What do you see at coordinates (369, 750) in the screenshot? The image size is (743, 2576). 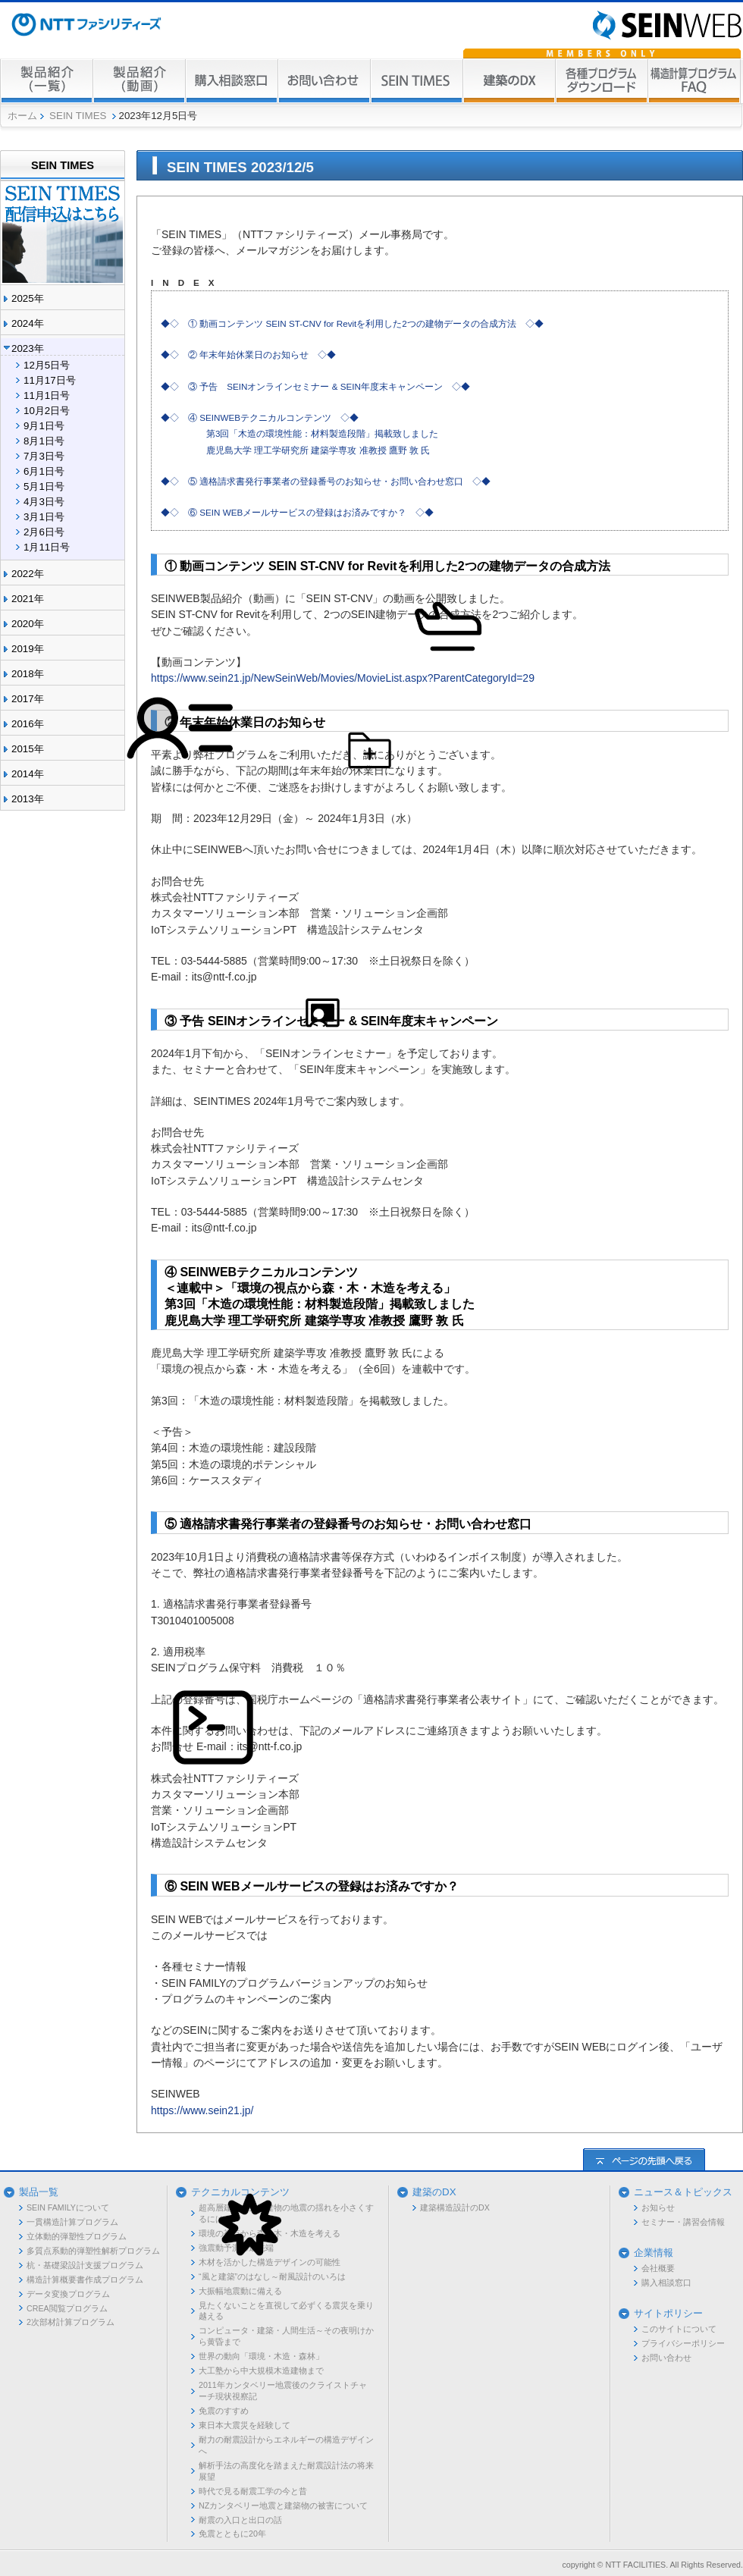 I see `create a new folder` at bounding box center [369, 750].